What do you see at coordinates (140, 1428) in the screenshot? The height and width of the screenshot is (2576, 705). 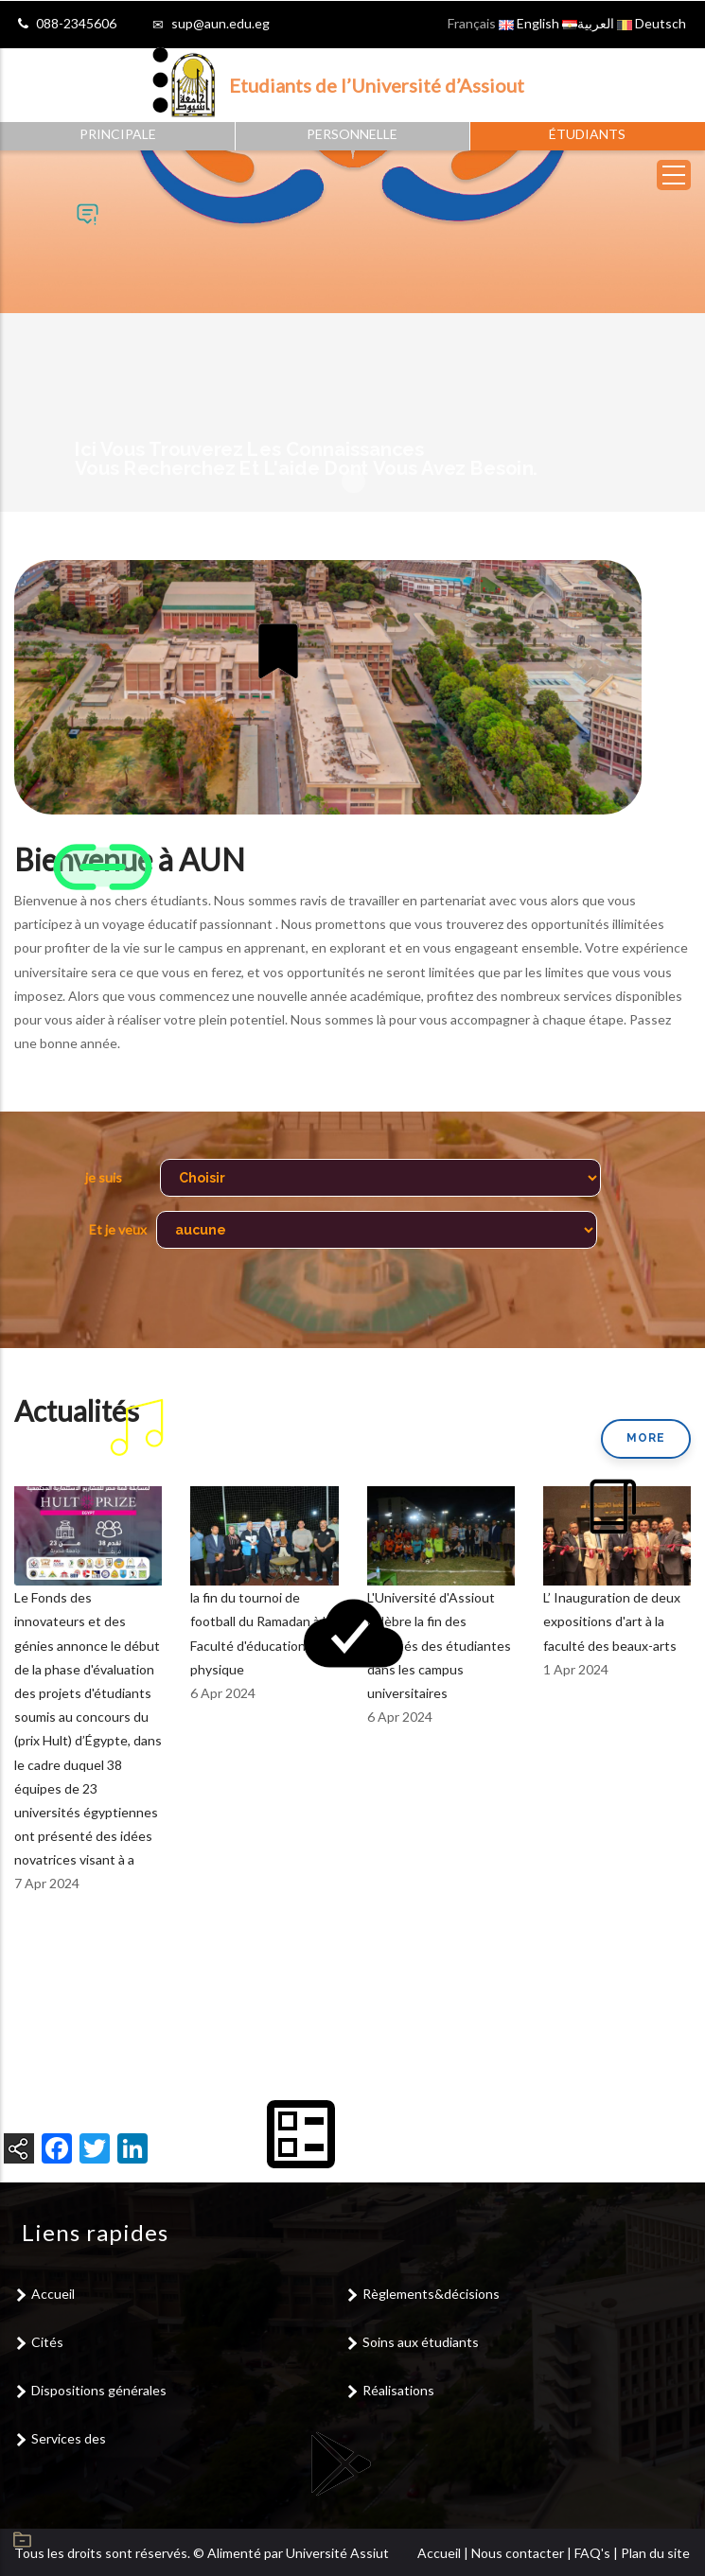 I see `access music or audio playback` at bounding box center [140, 1428].